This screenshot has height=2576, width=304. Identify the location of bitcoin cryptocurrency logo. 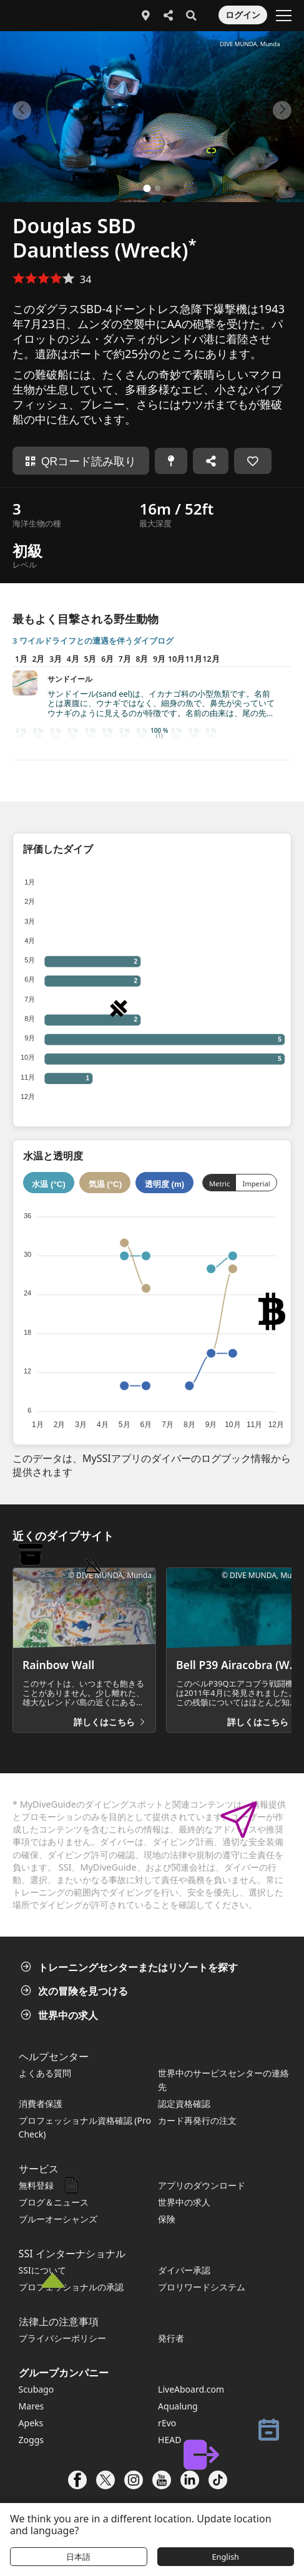
(272, 1311).